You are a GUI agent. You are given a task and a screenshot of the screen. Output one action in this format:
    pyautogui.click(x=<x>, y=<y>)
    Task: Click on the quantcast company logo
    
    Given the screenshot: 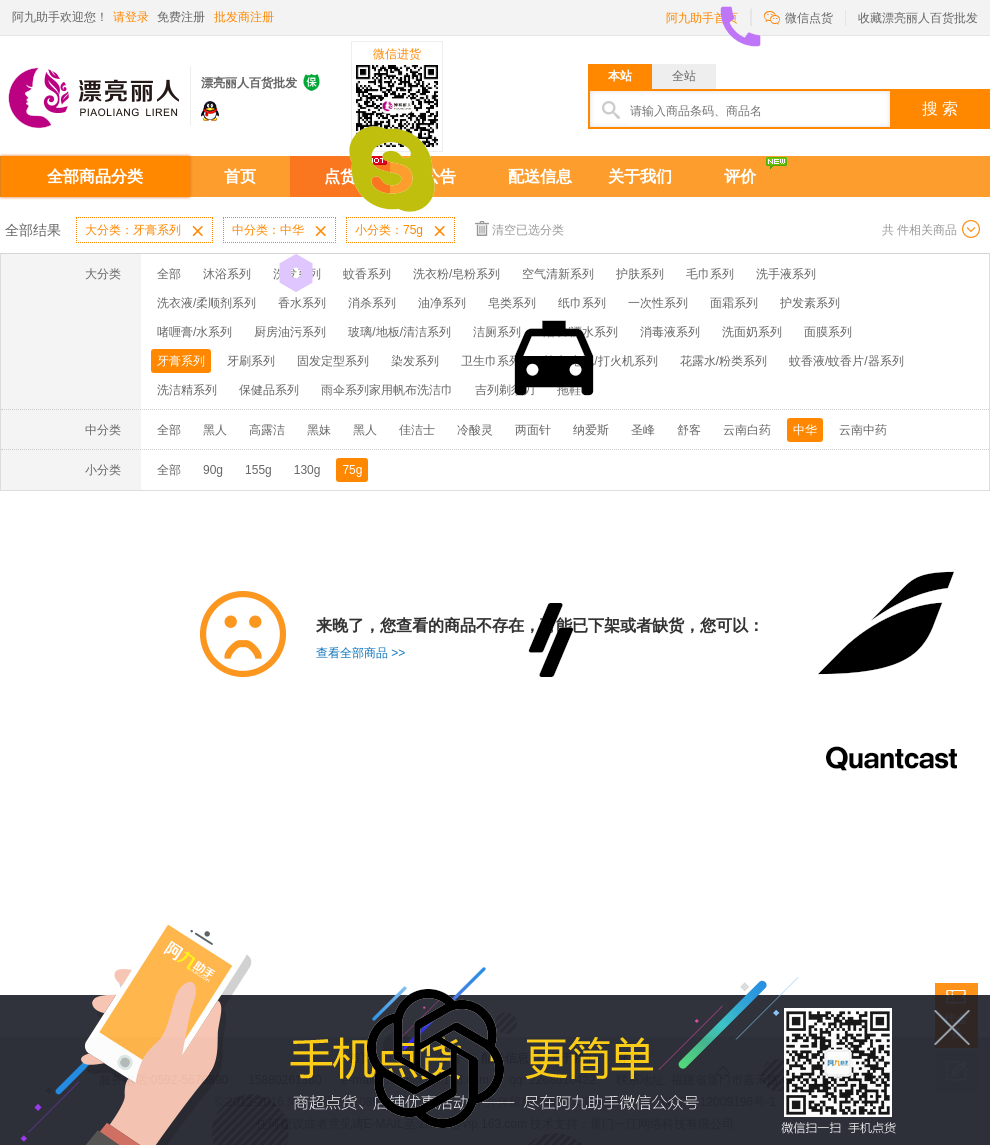 What is the action you would take?
    pyautogui.click(x=891, y=758)
    